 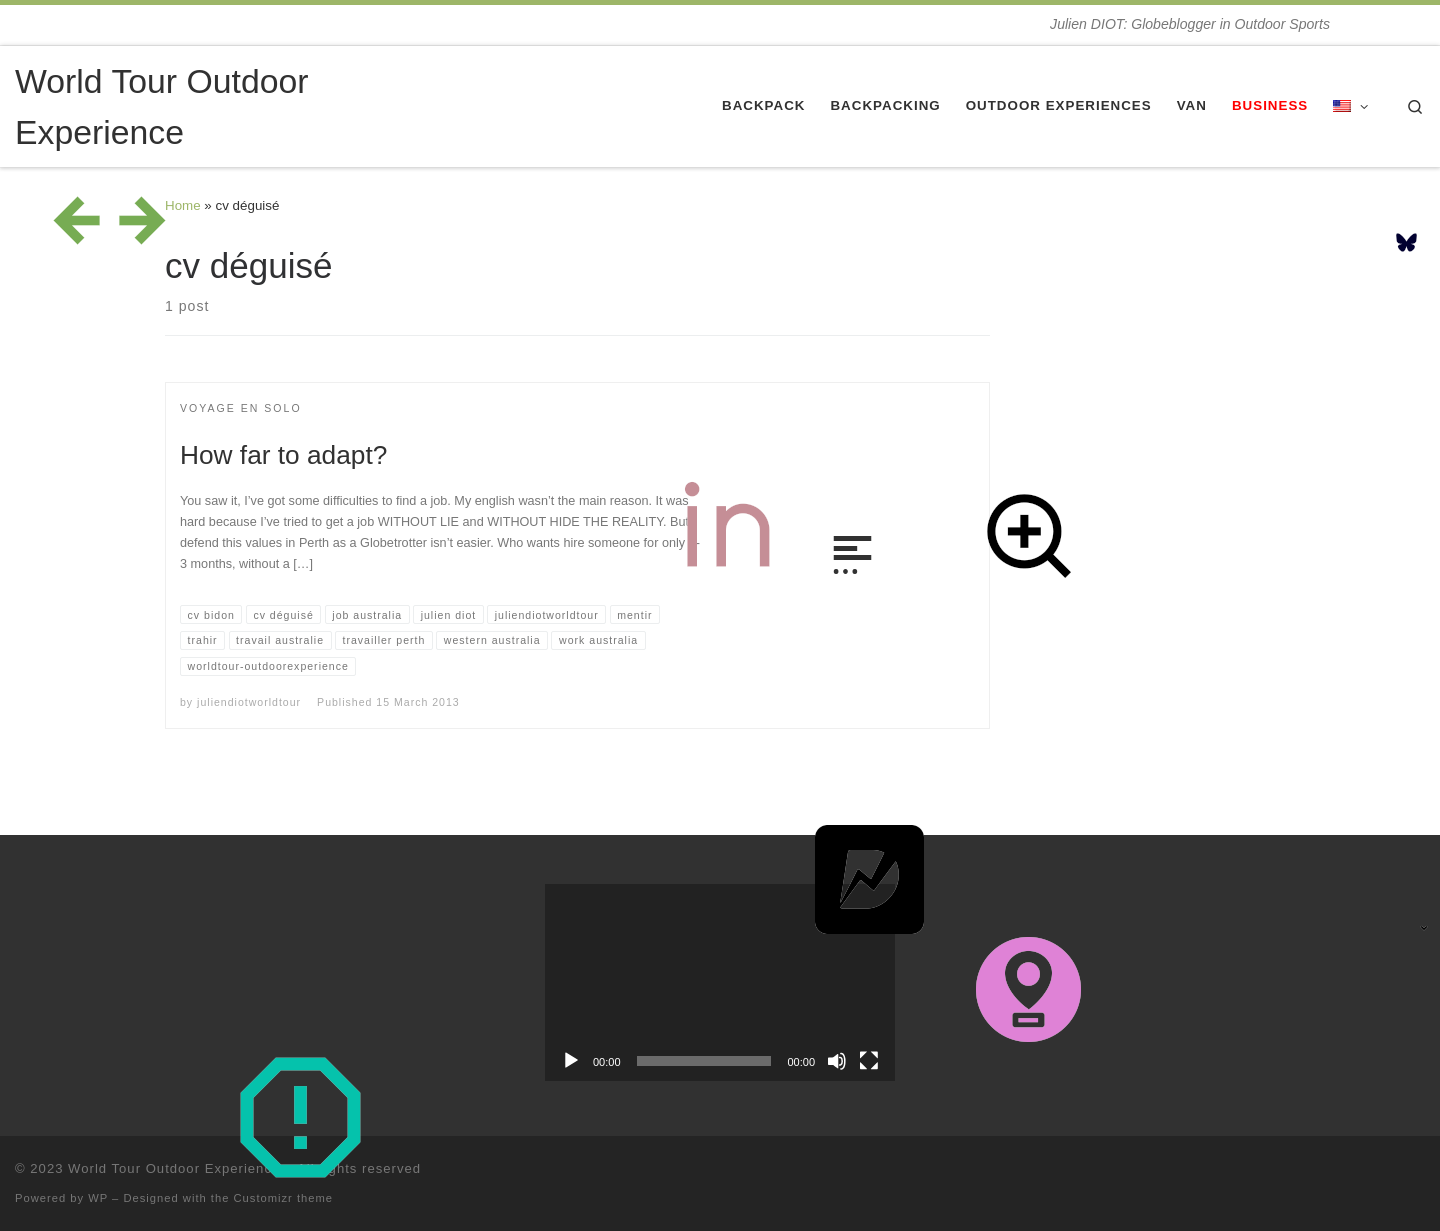 What do you see at coordinates (1424, 928) in the screenshot?
I see `expand a dropdown menu` at bounding box center [1424, 928].